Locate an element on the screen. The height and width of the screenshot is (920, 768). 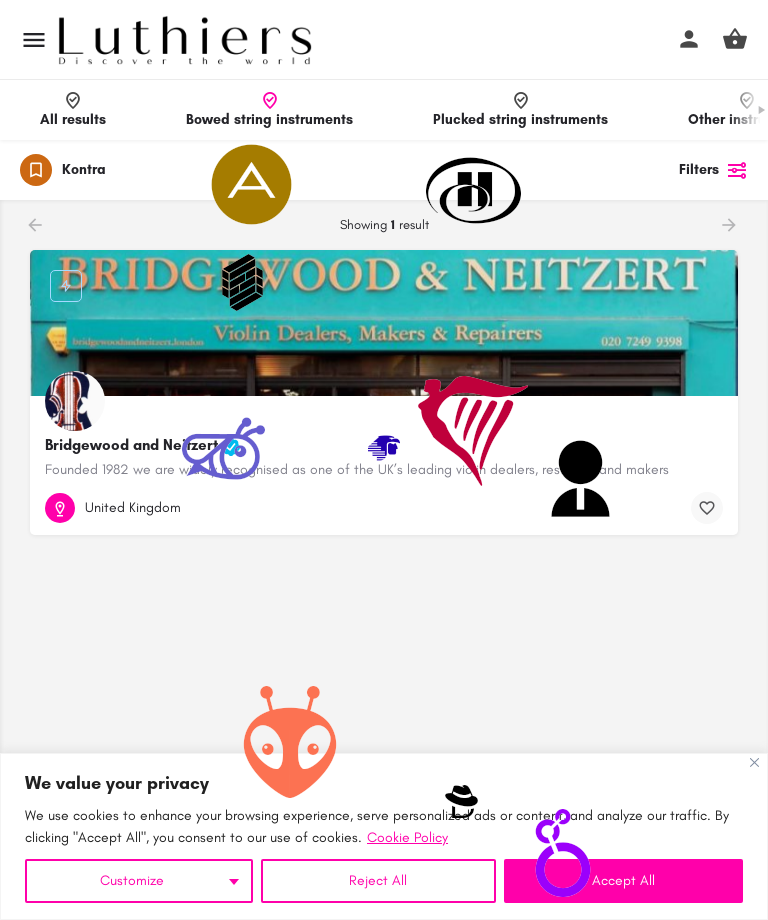
hilton hotels and resorts logo is located at coordinates (473, 190).